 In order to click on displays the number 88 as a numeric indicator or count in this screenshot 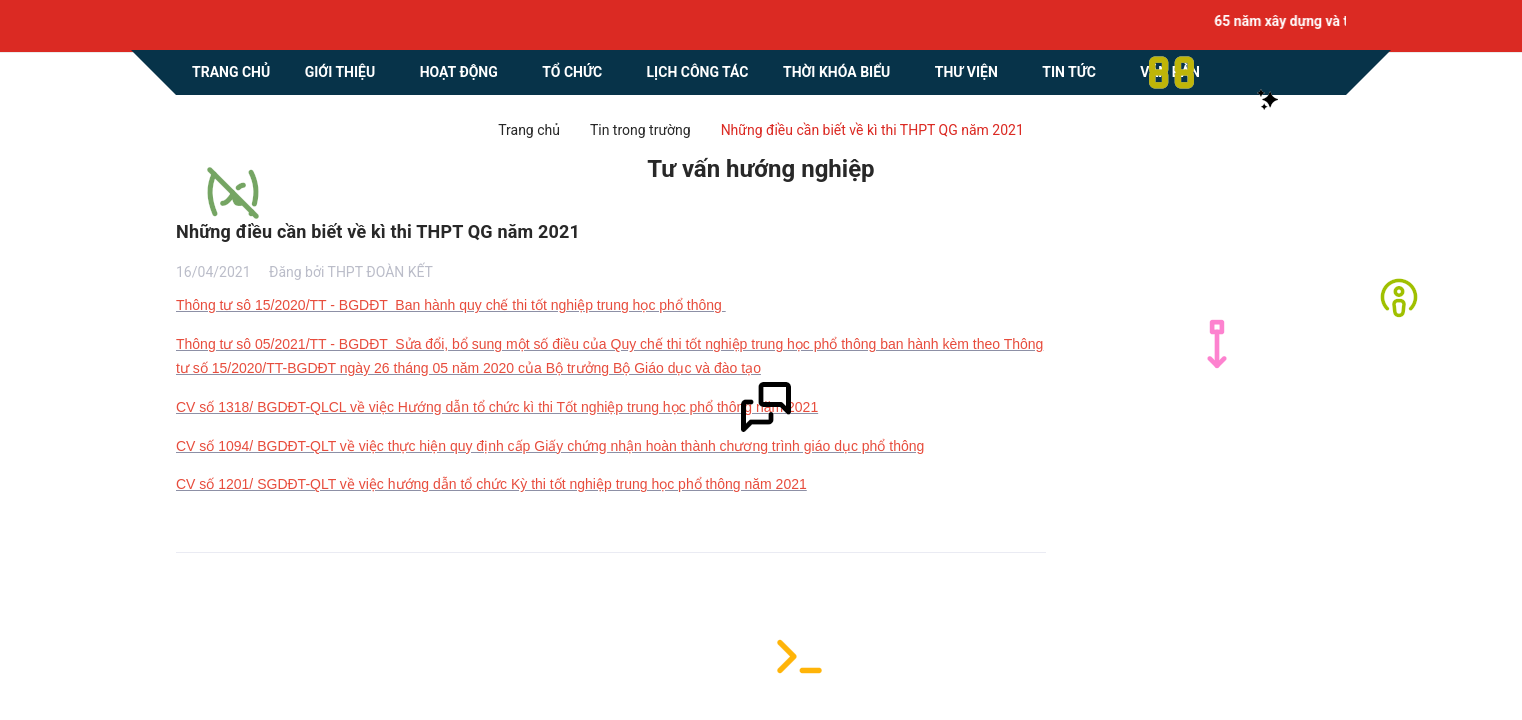, I will do `click(1171, 72)`.